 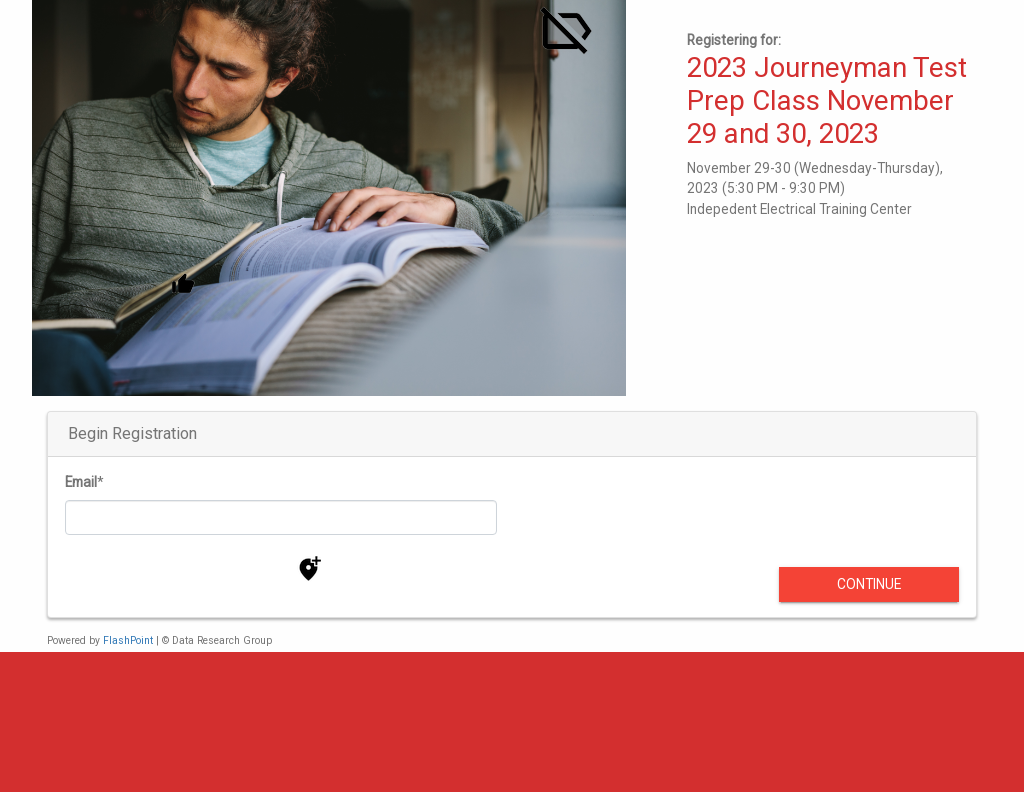 What do you see at coordinates (308, 568) in the screenshot?
I see `add a new location pin to the map` at bounding box center [308, 568].